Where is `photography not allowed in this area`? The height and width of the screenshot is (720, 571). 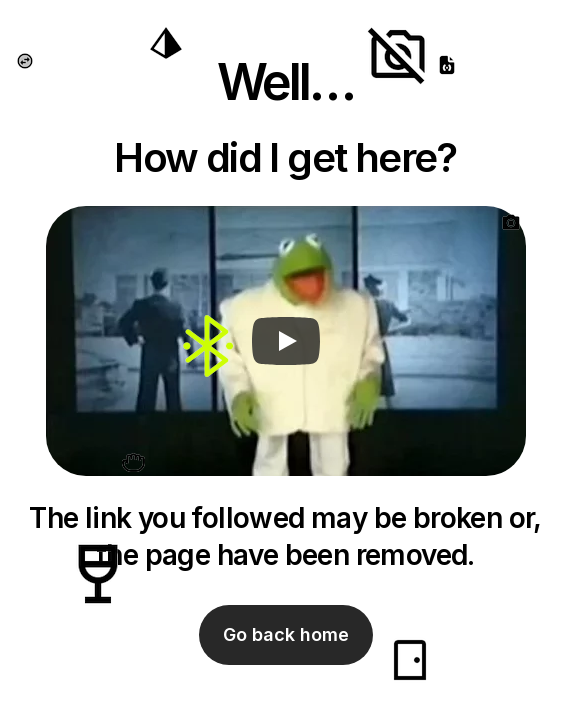 photography not allowed in this area is located at coordinates (398, 54).